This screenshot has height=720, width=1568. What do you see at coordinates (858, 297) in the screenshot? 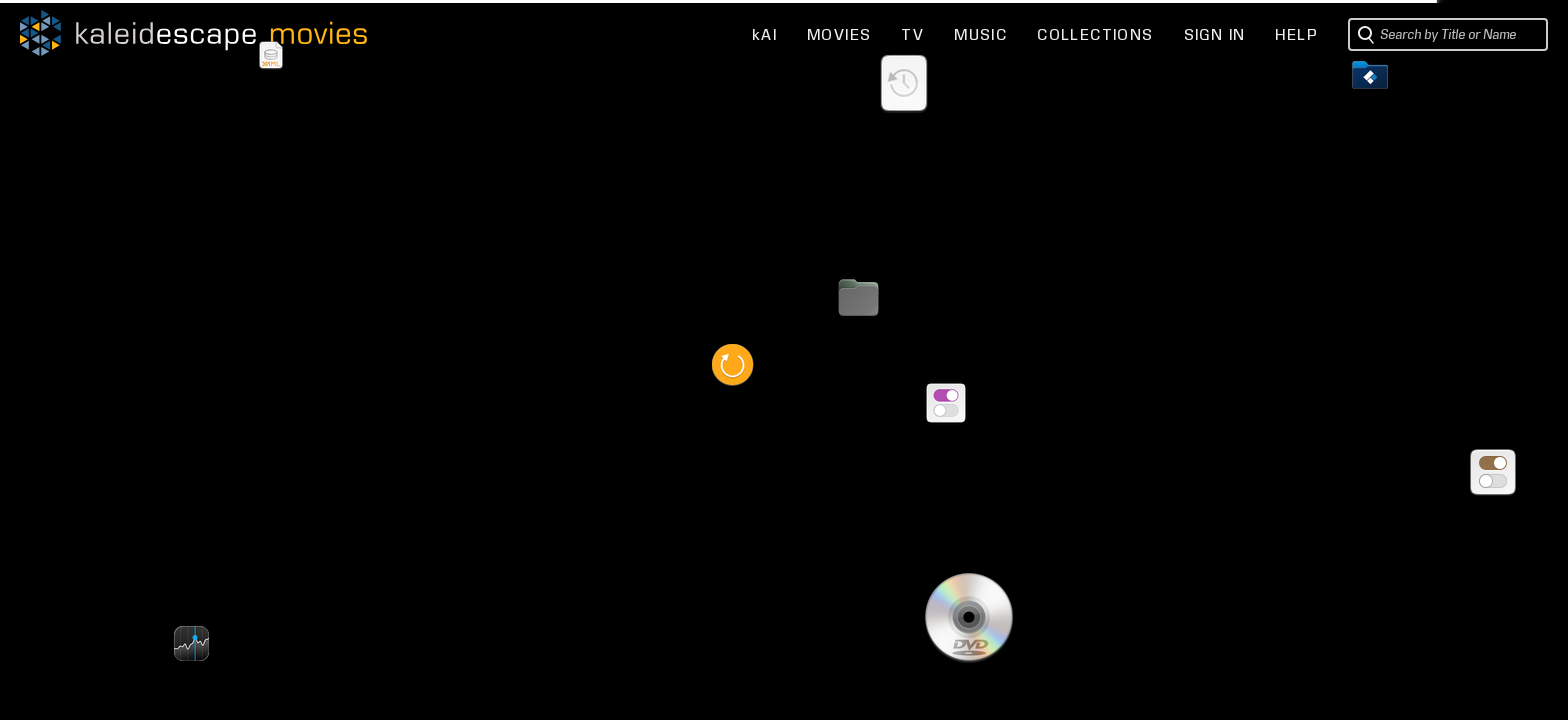
I see `open folder to view contents` at bounding box center [858, 297].